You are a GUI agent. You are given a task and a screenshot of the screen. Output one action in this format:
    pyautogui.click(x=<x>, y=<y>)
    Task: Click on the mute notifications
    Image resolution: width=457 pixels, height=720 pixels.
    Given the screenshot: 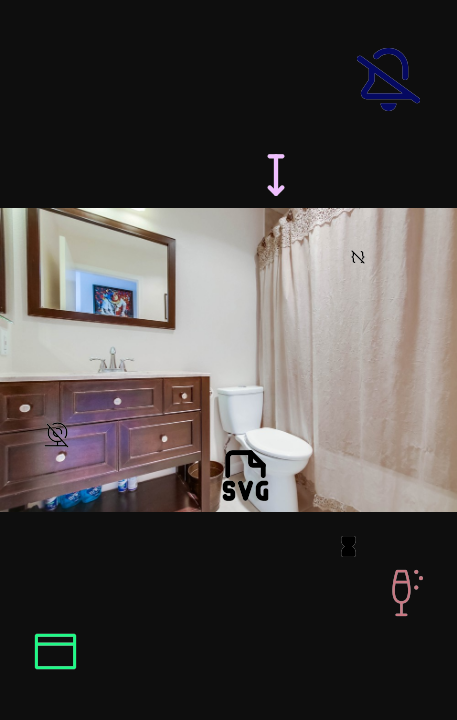 What is the action you would take?
    pyautogui.click(x=388, y=79)
    